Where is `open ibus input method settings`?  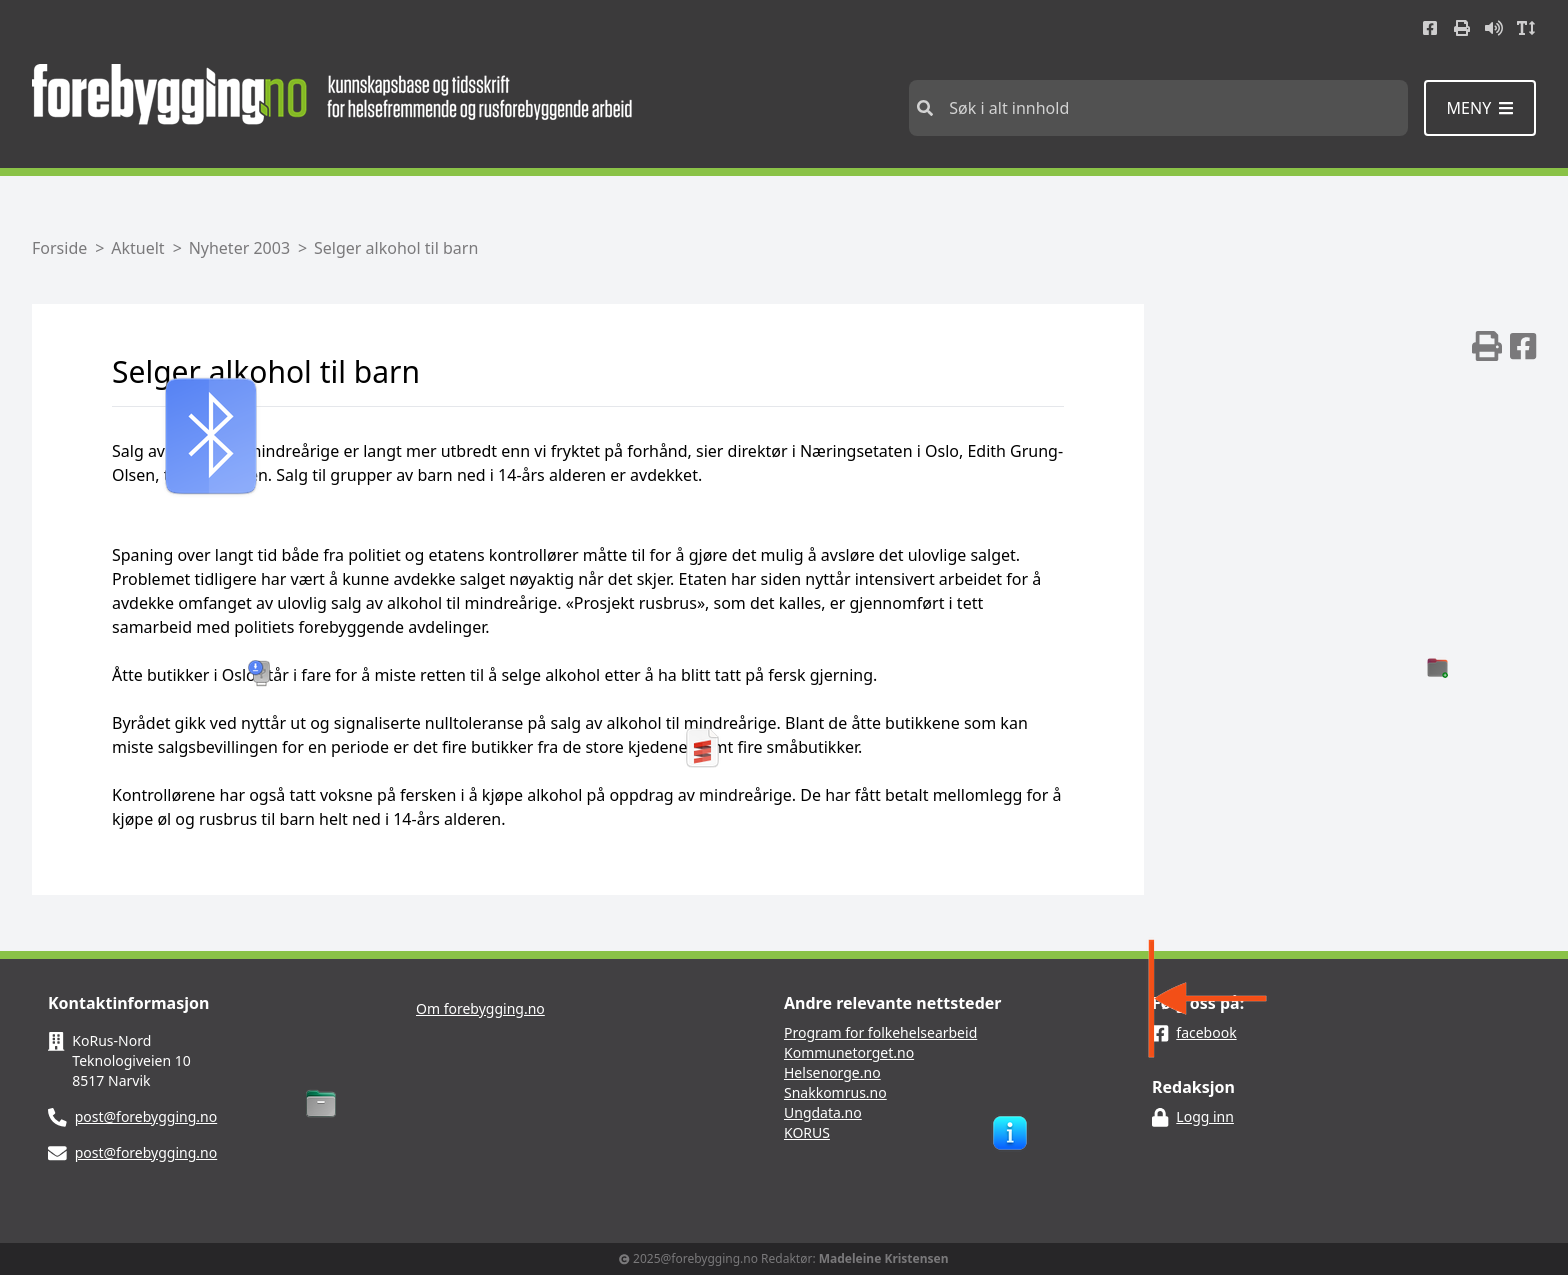
open ibus input method settings is located at coordinates (1010, 1133).